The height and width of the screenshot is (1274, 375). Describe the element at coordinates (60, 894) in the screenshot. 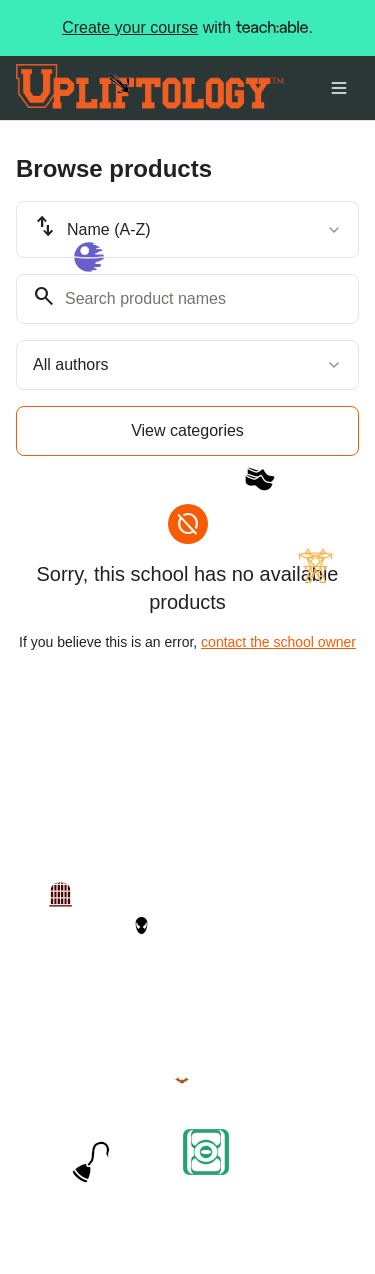

I see `indicates a jail or prison location` at that location.